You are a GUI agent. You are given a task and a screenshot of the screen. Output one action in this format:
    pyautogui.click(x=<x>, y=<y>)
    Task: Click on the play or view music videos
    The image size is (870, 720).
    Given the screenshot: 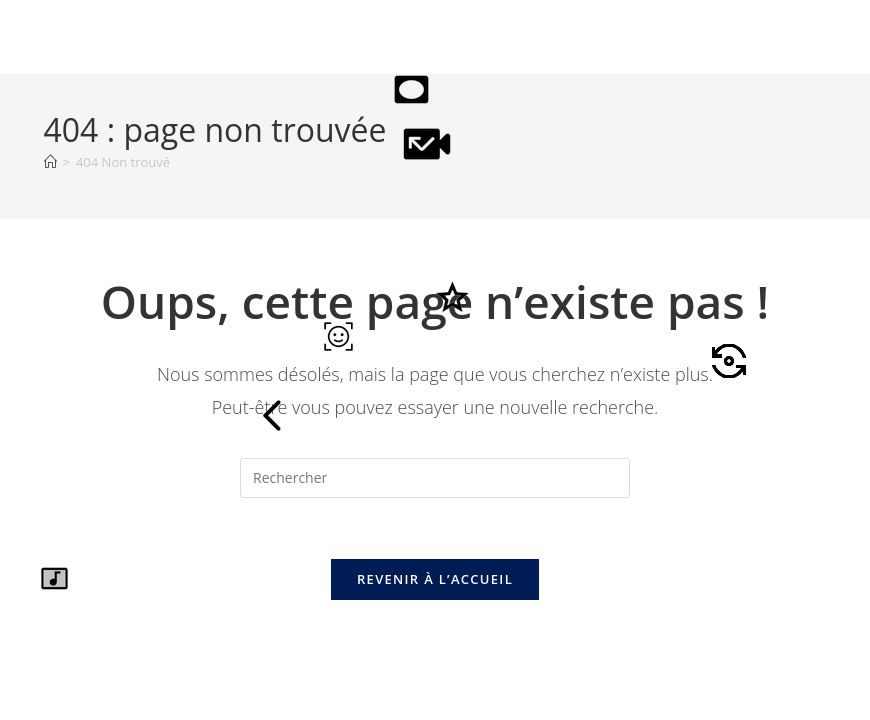 What is the action you would take?
    pyautogui.click(x=54, y=578)
    